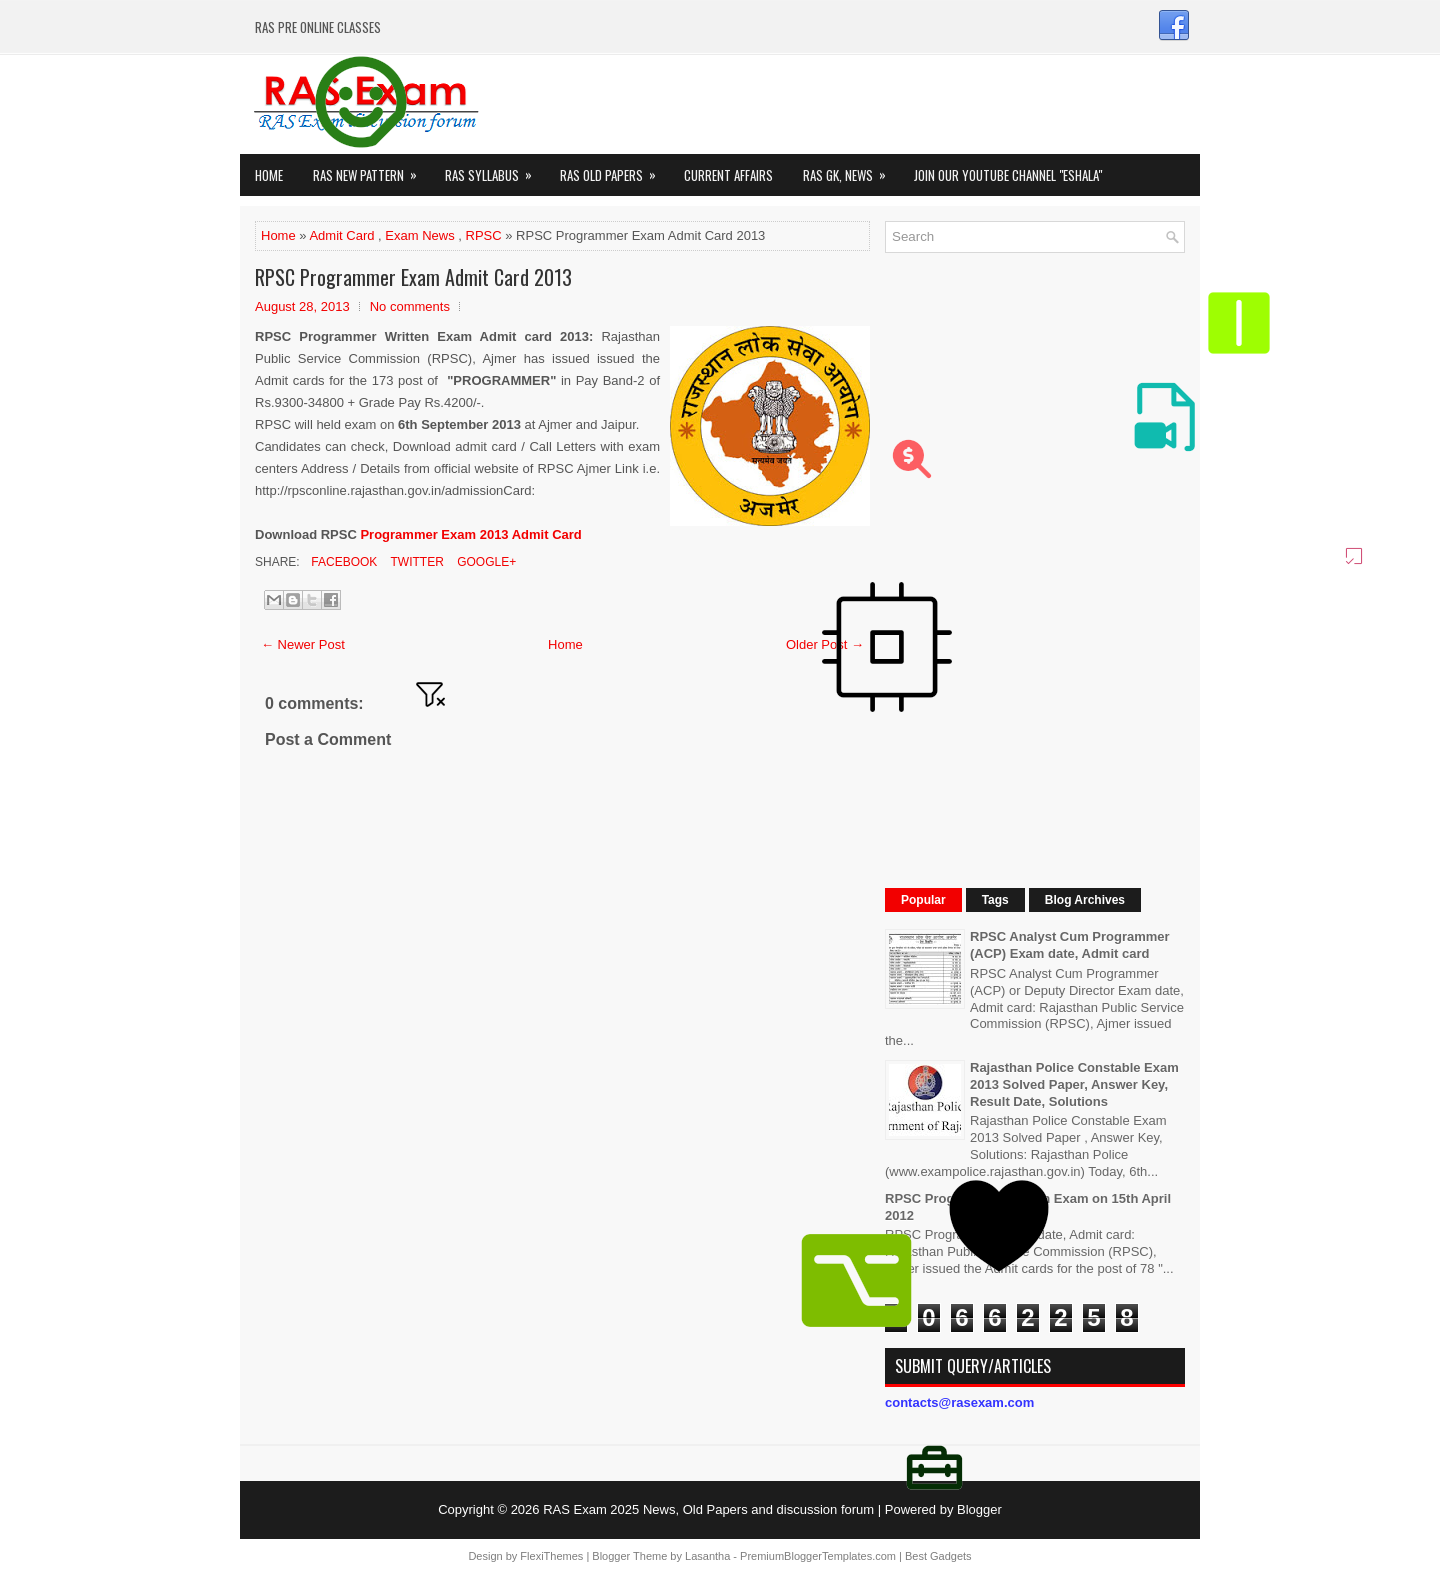 This screenshot has height=1580, width=1440. Describe the element at coordinates (887, 647) in the screenshot. I see `view CPU or processor information` at that location.